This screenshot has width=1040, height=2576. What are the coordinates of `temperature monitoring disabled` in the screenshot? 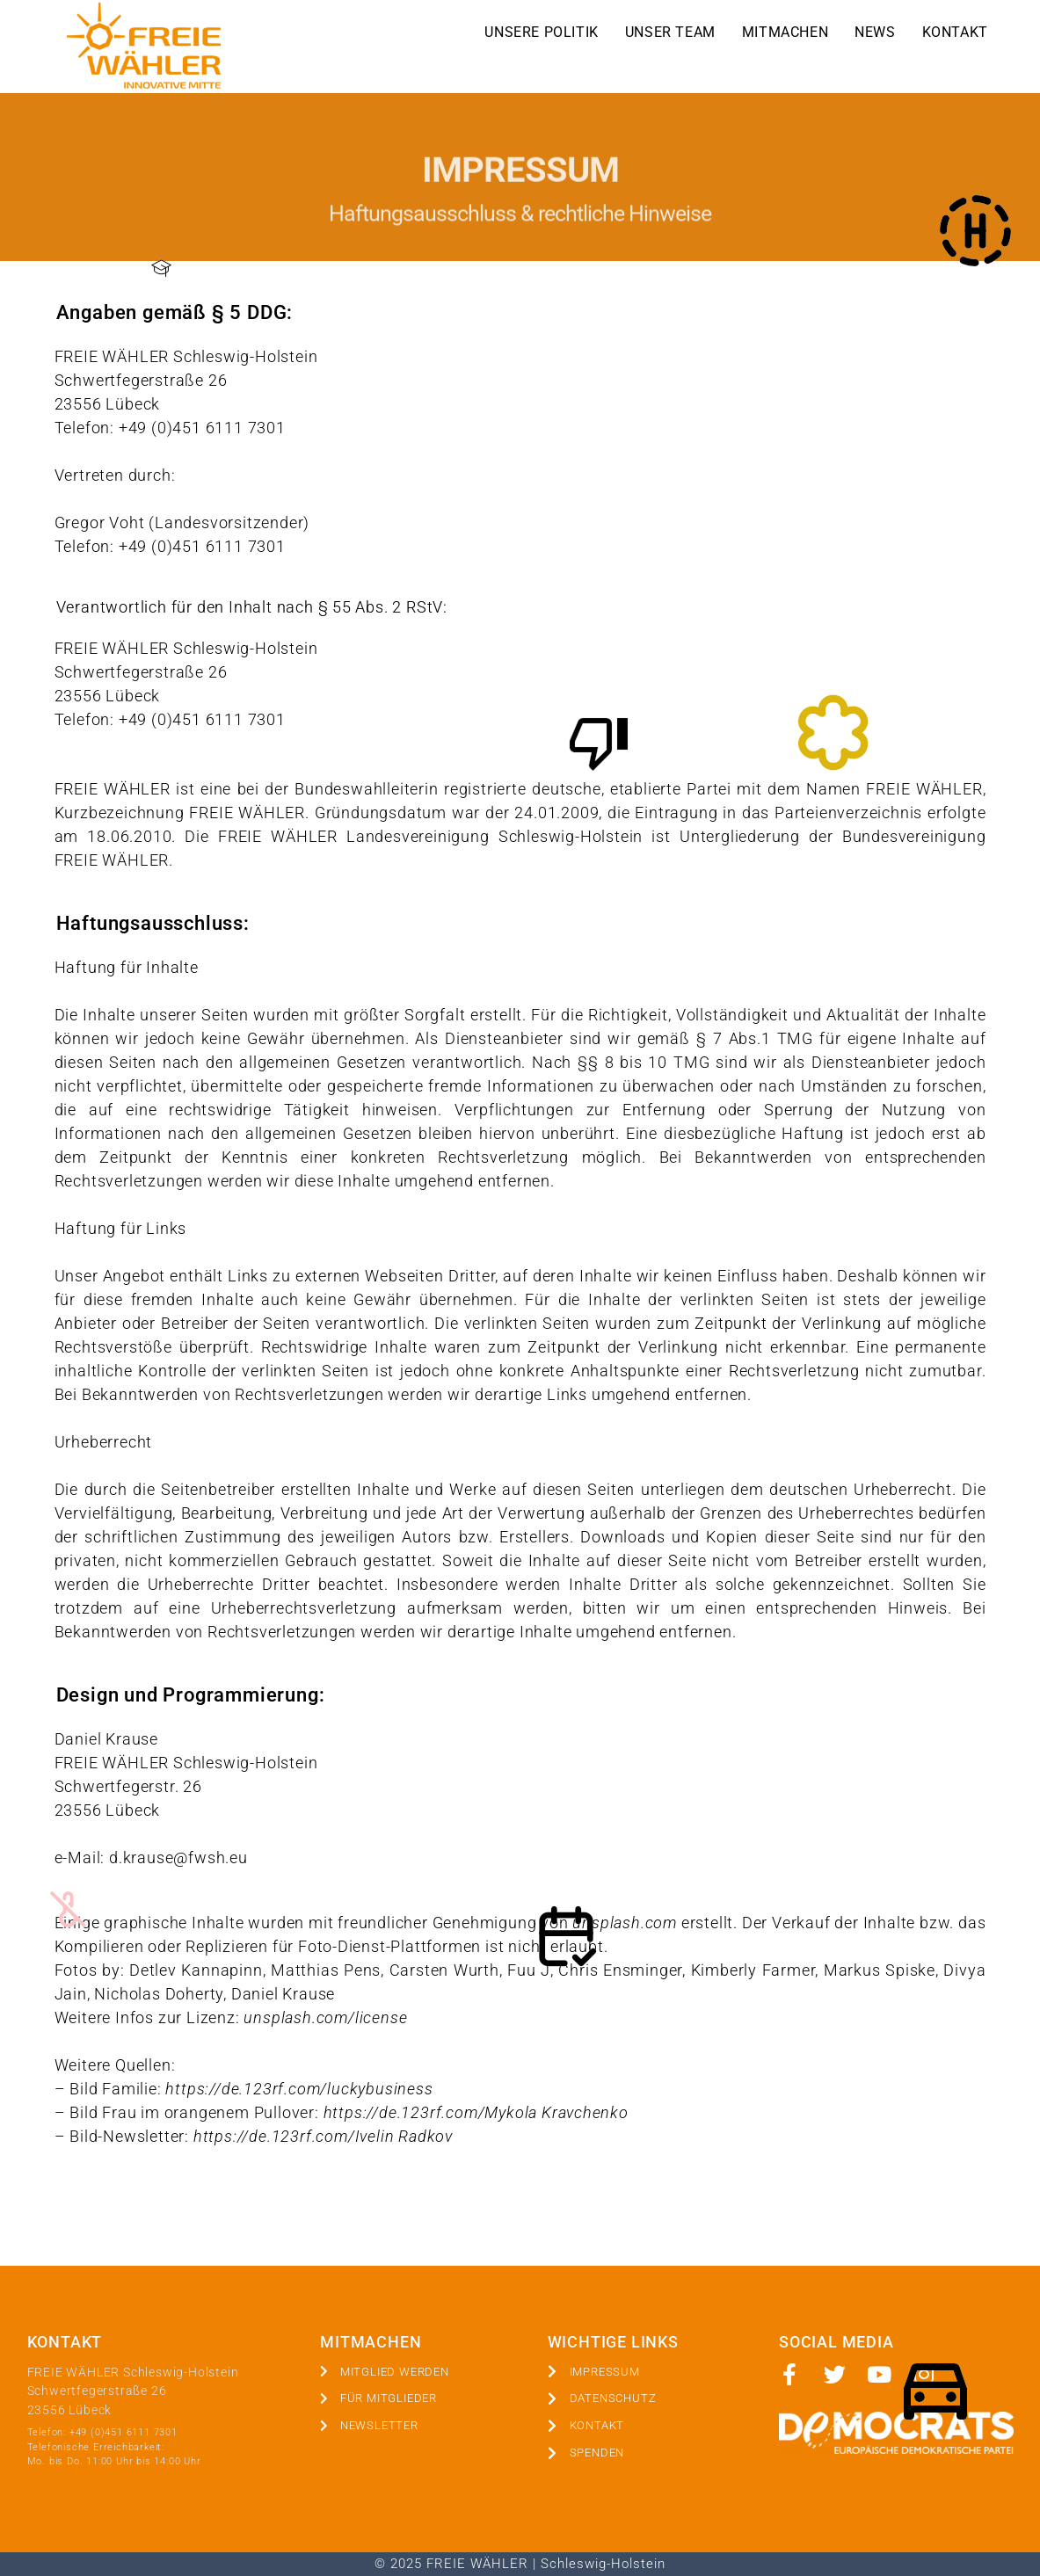 It's located at (68, 1909).